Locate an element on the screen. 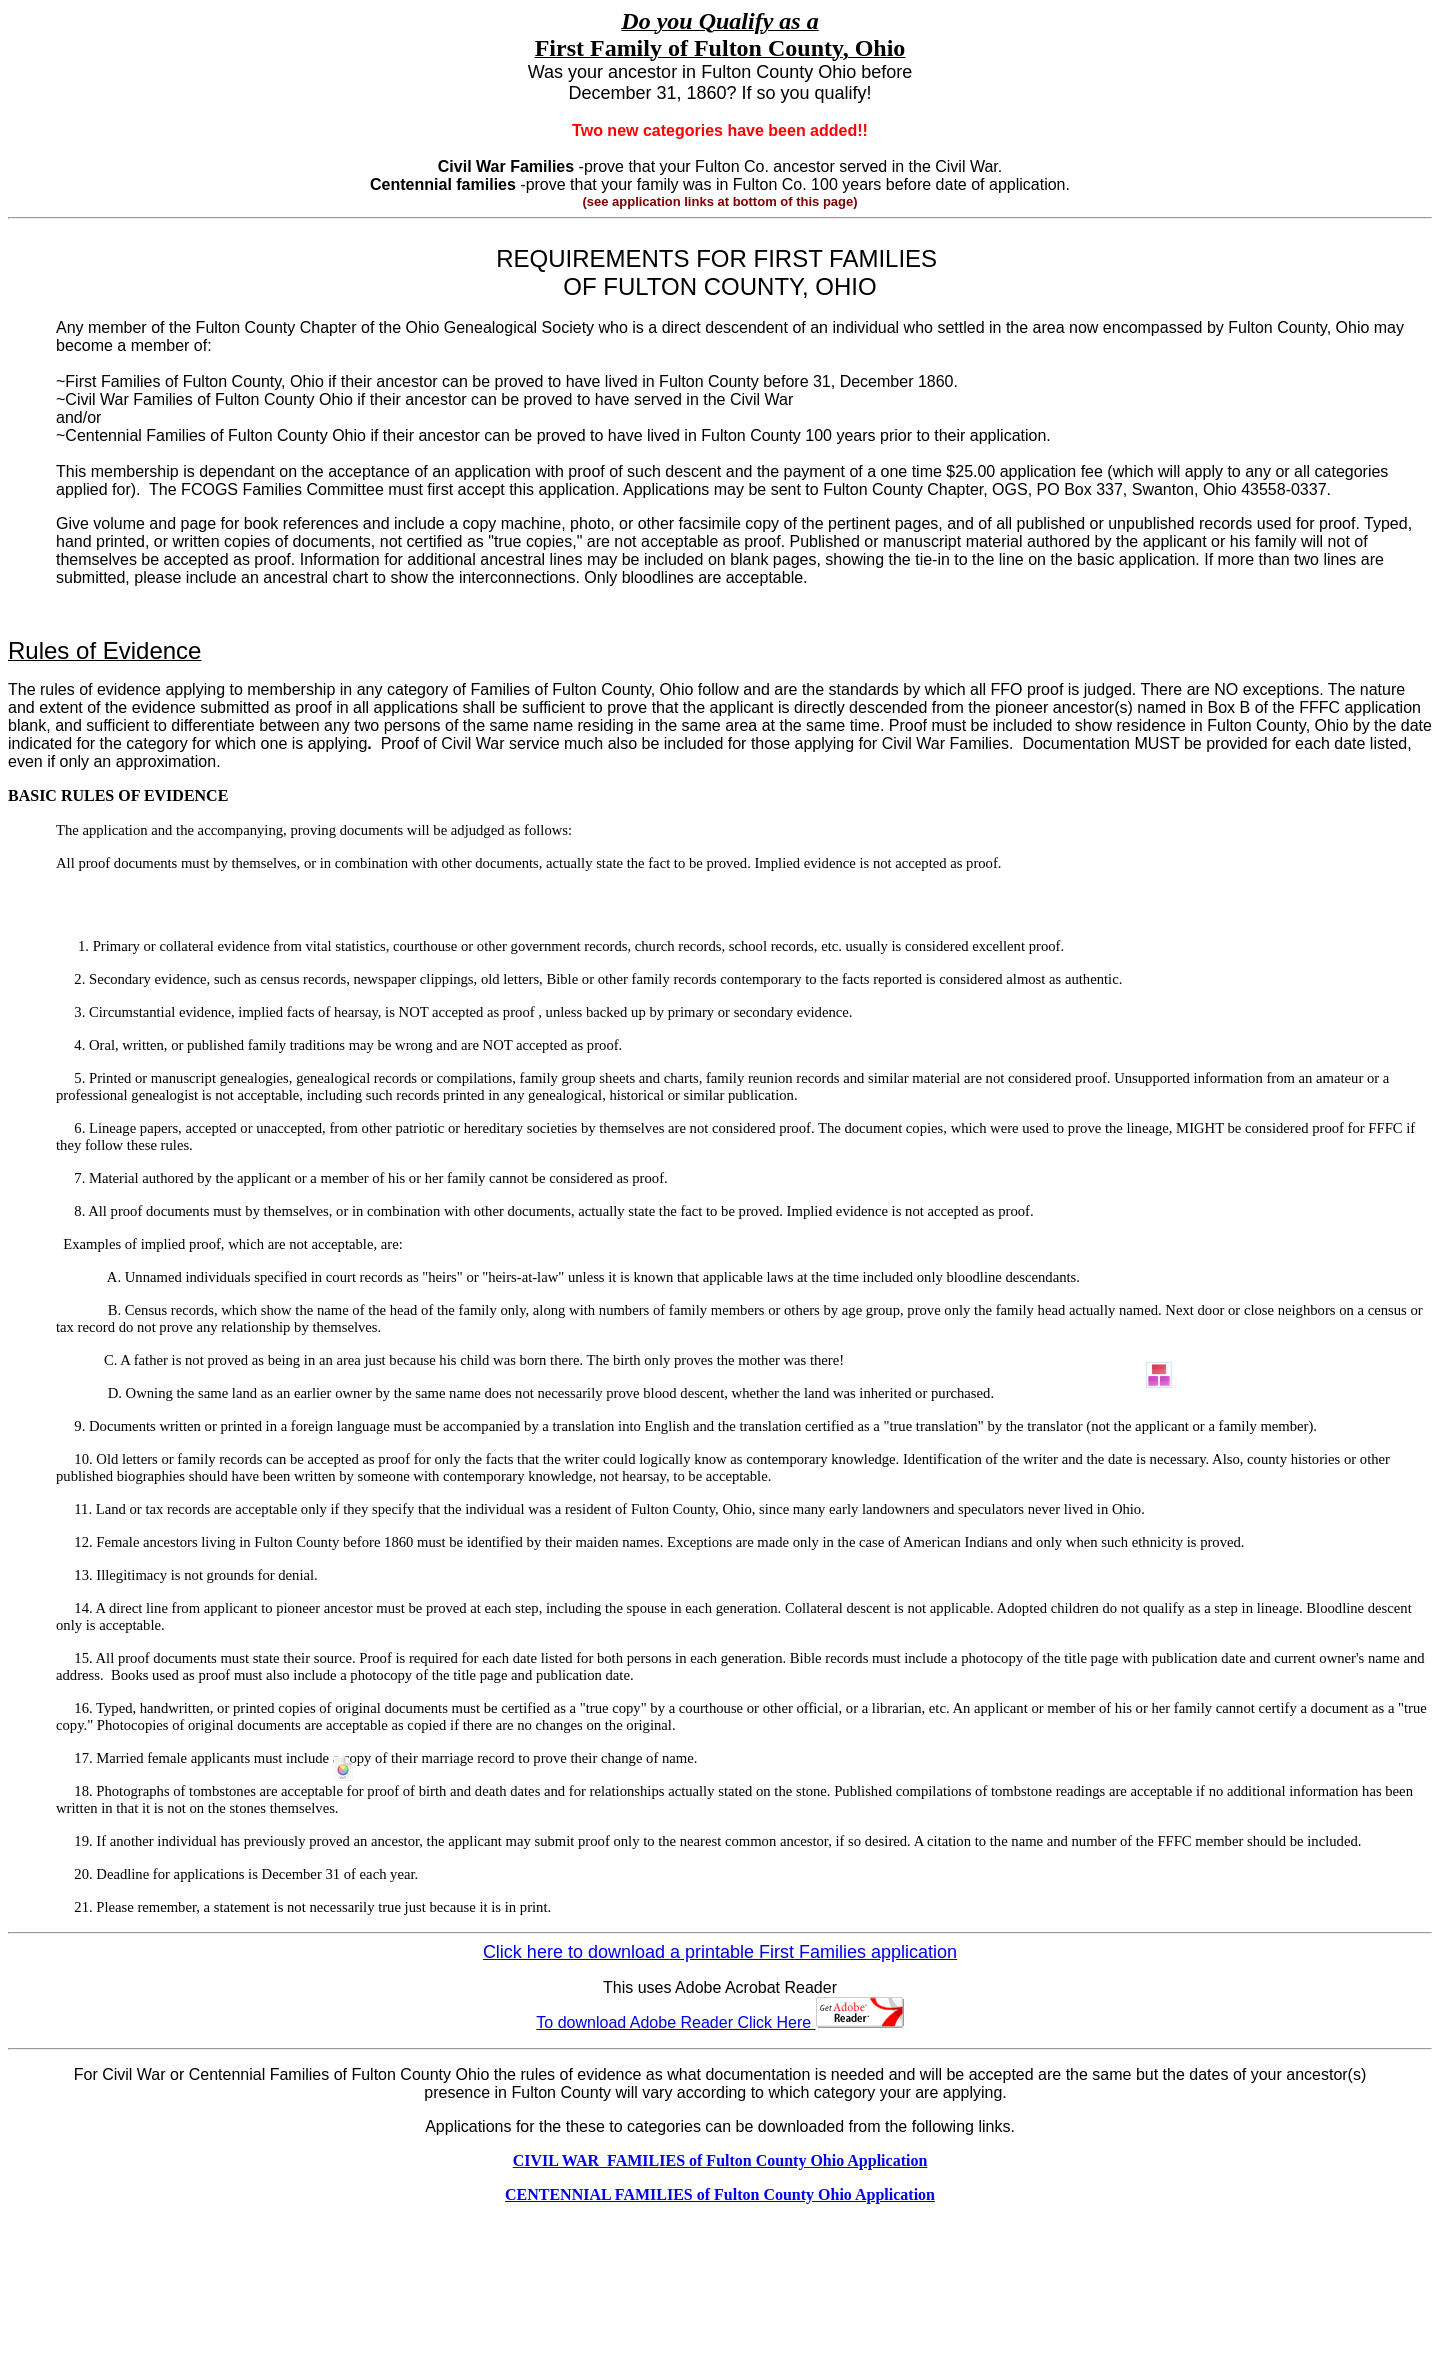 The height and width of the screenshot is (2356, 1440). select all items in the current view is located at coordinates (1159, 1375).